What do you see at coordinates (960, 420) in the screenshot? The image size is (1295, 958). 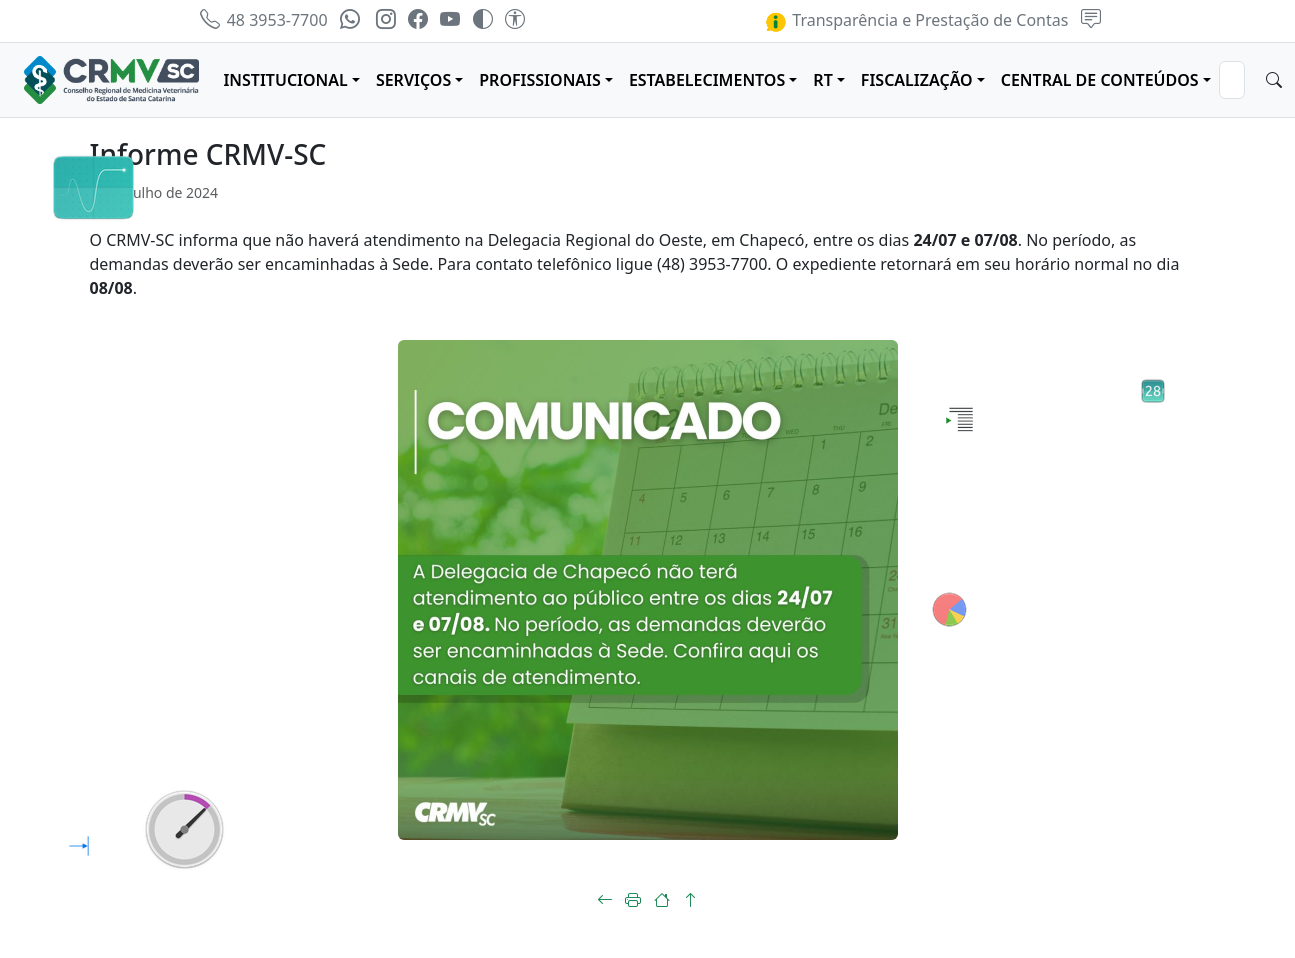 I see `increase text indentation` at bounding box center [960, 420].